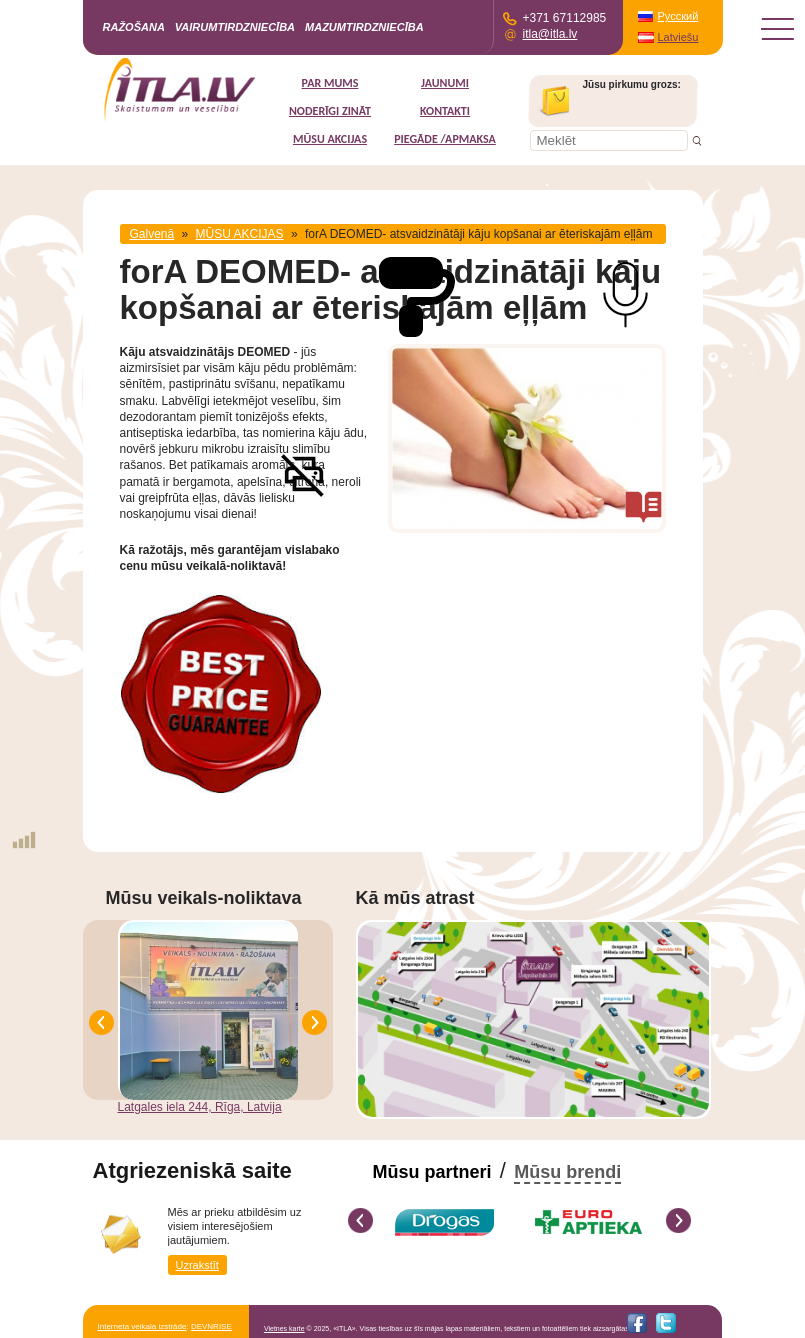 This screenshot has height=1338, width=805. Describe the element at coordinates (625, 293) in the screenshot. I see `tap to use voice input` at that location.